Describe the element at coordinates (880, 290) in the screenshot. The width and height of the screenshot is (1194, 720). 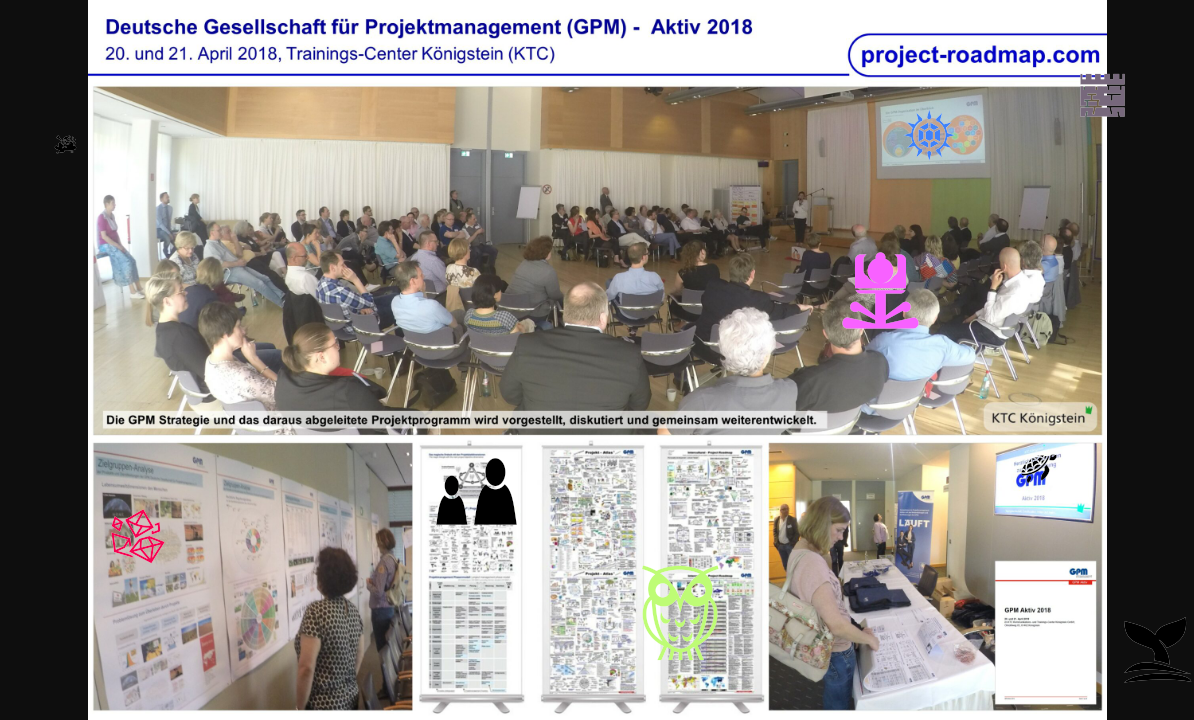
I see `access meditation or mindfulness features` at that location.